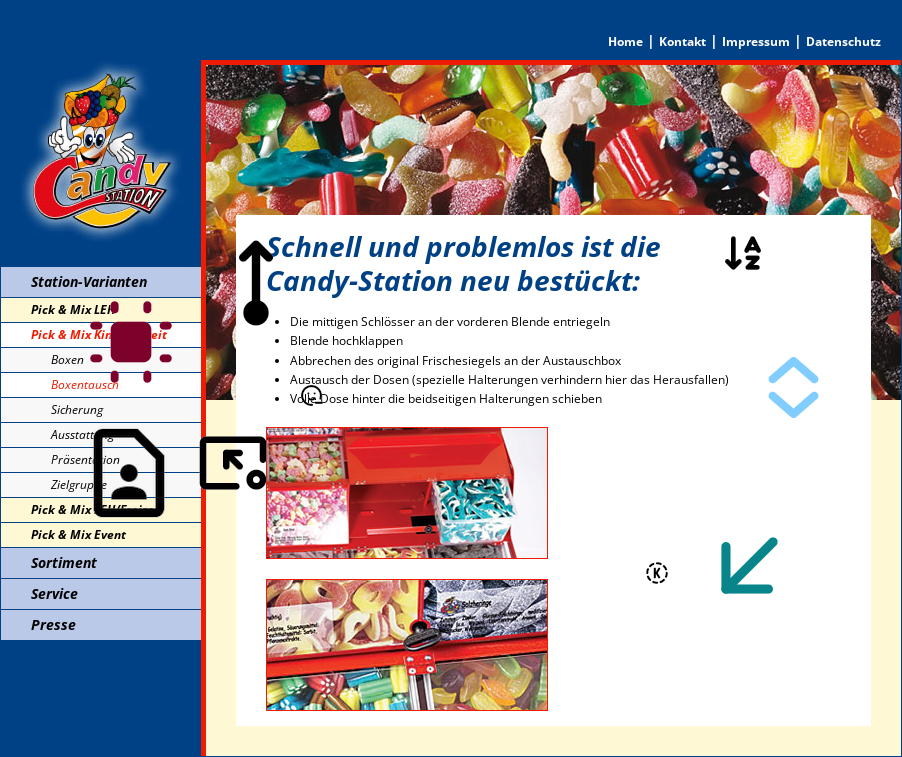 The height and width of the screenshot is (757, 902). I want to click on select or create an artboard, so click(131, 342).